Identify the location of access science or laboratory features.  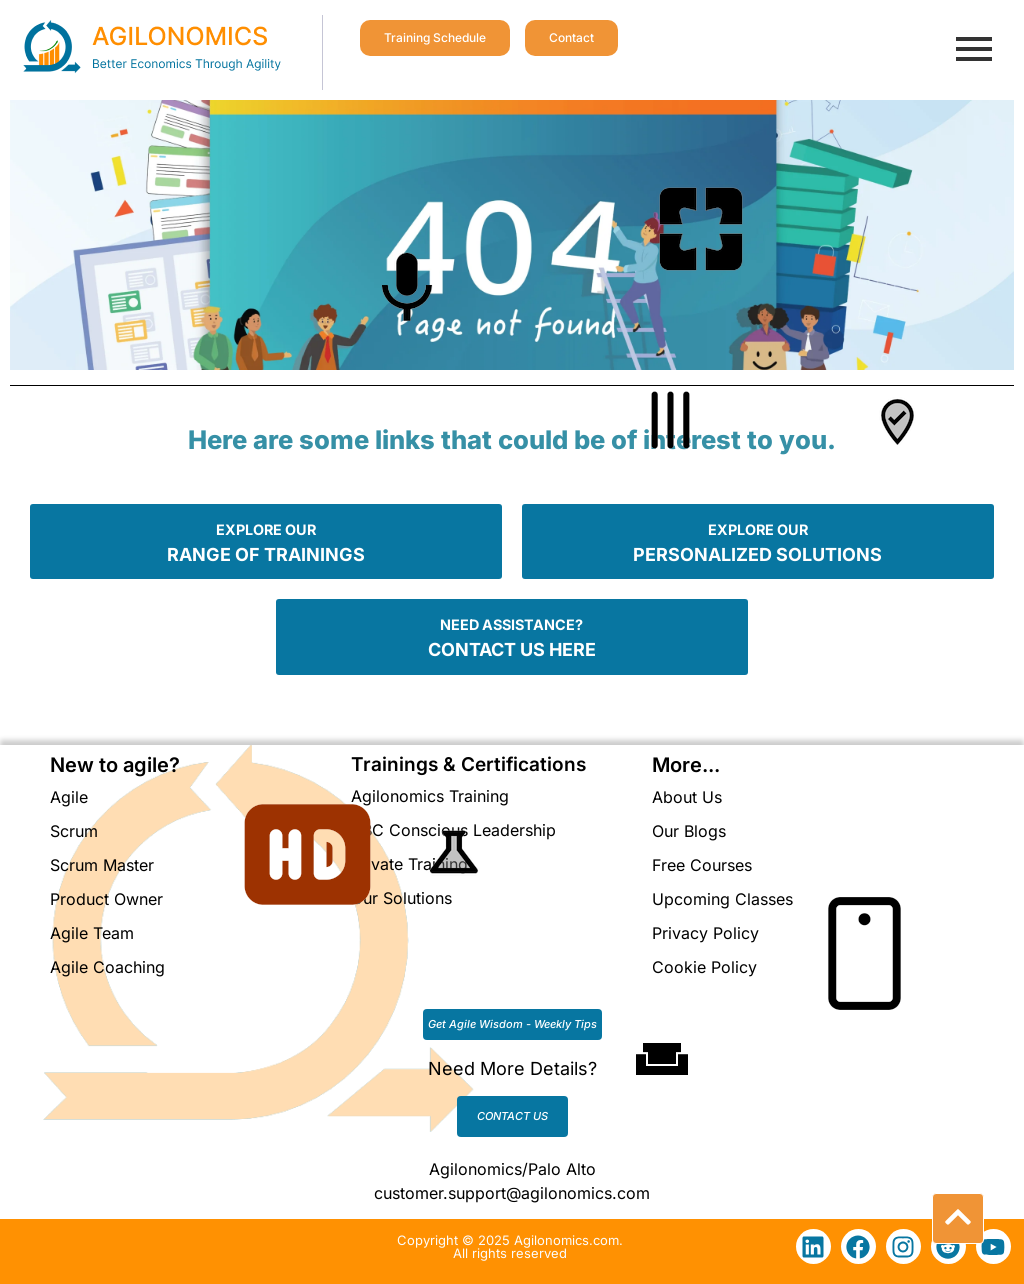
(454, 852).